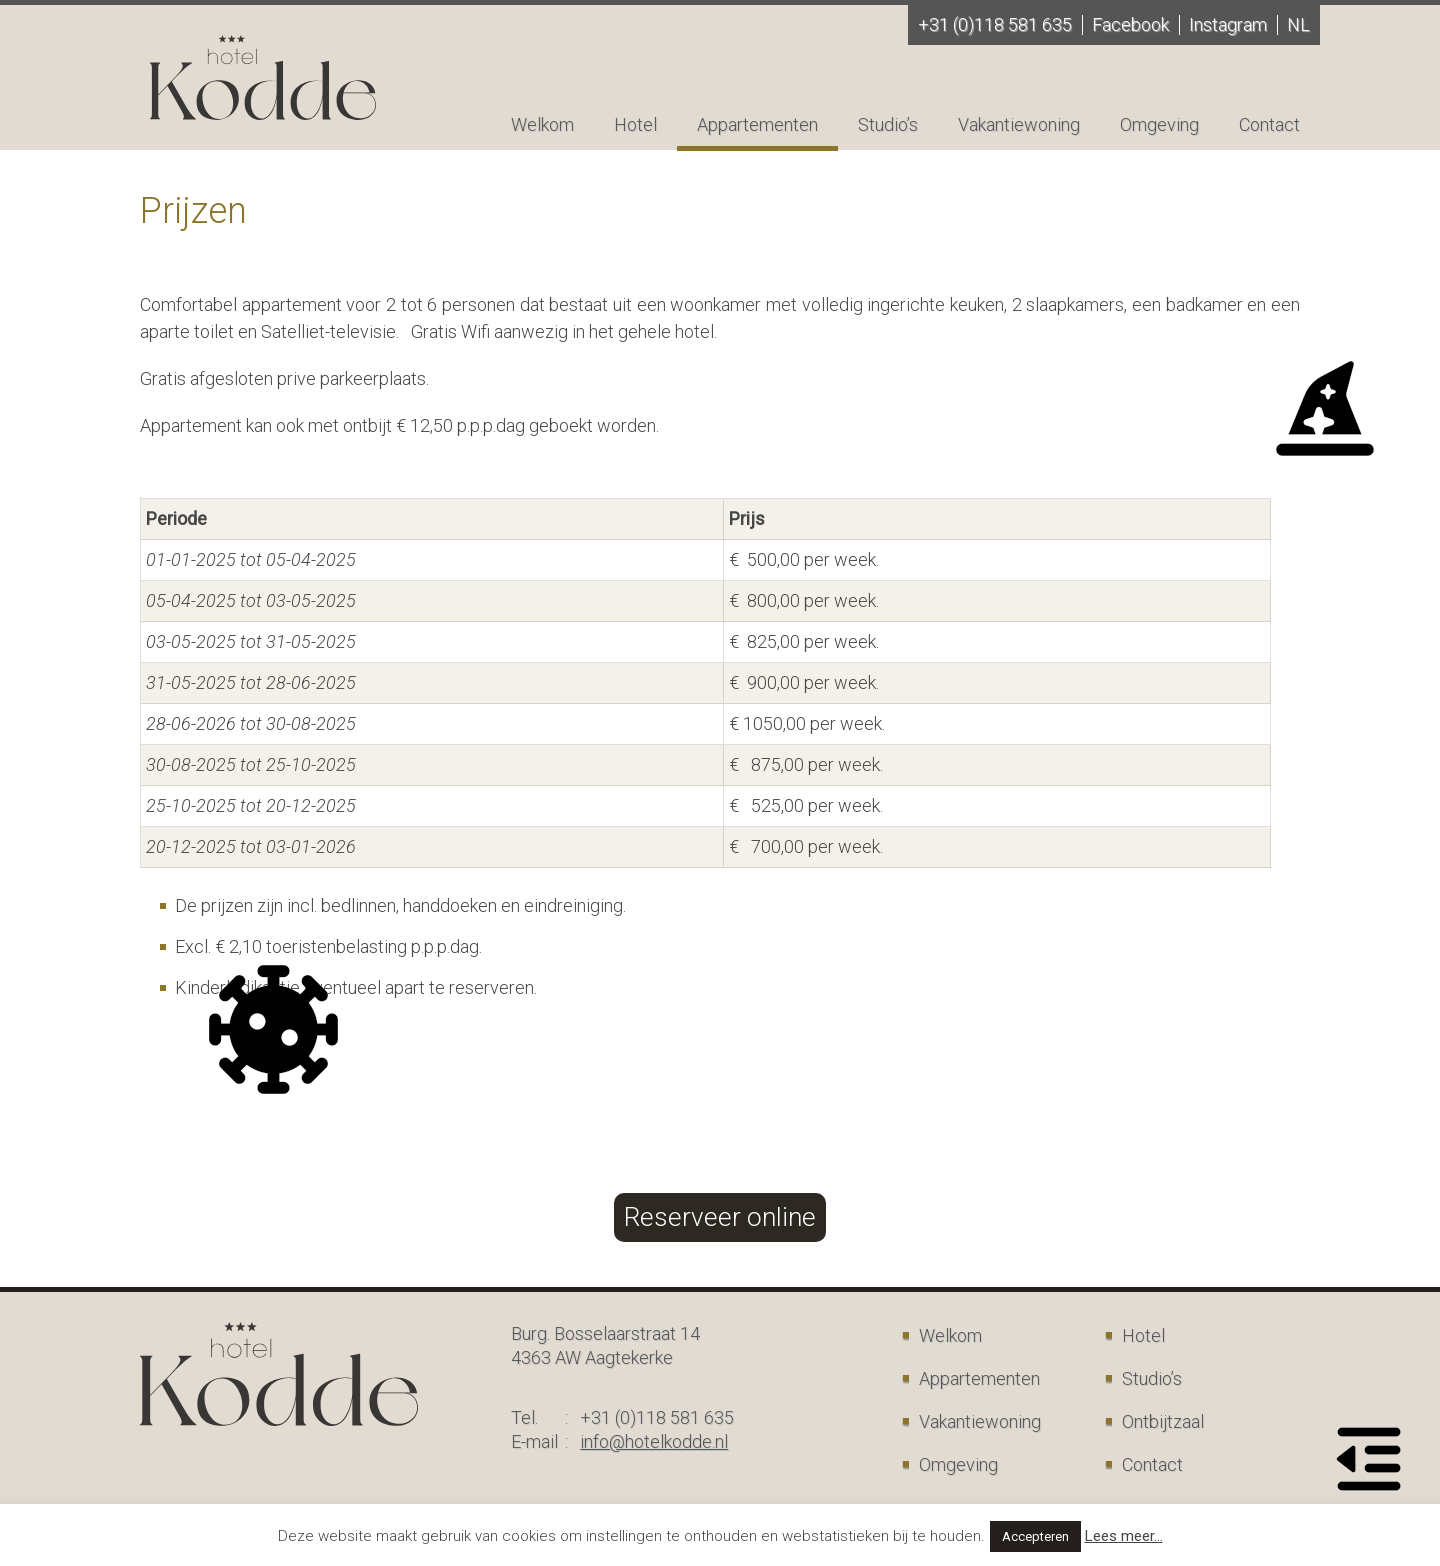  I want to click on indicates covid-19 related information or resources, so click(273, 1029).